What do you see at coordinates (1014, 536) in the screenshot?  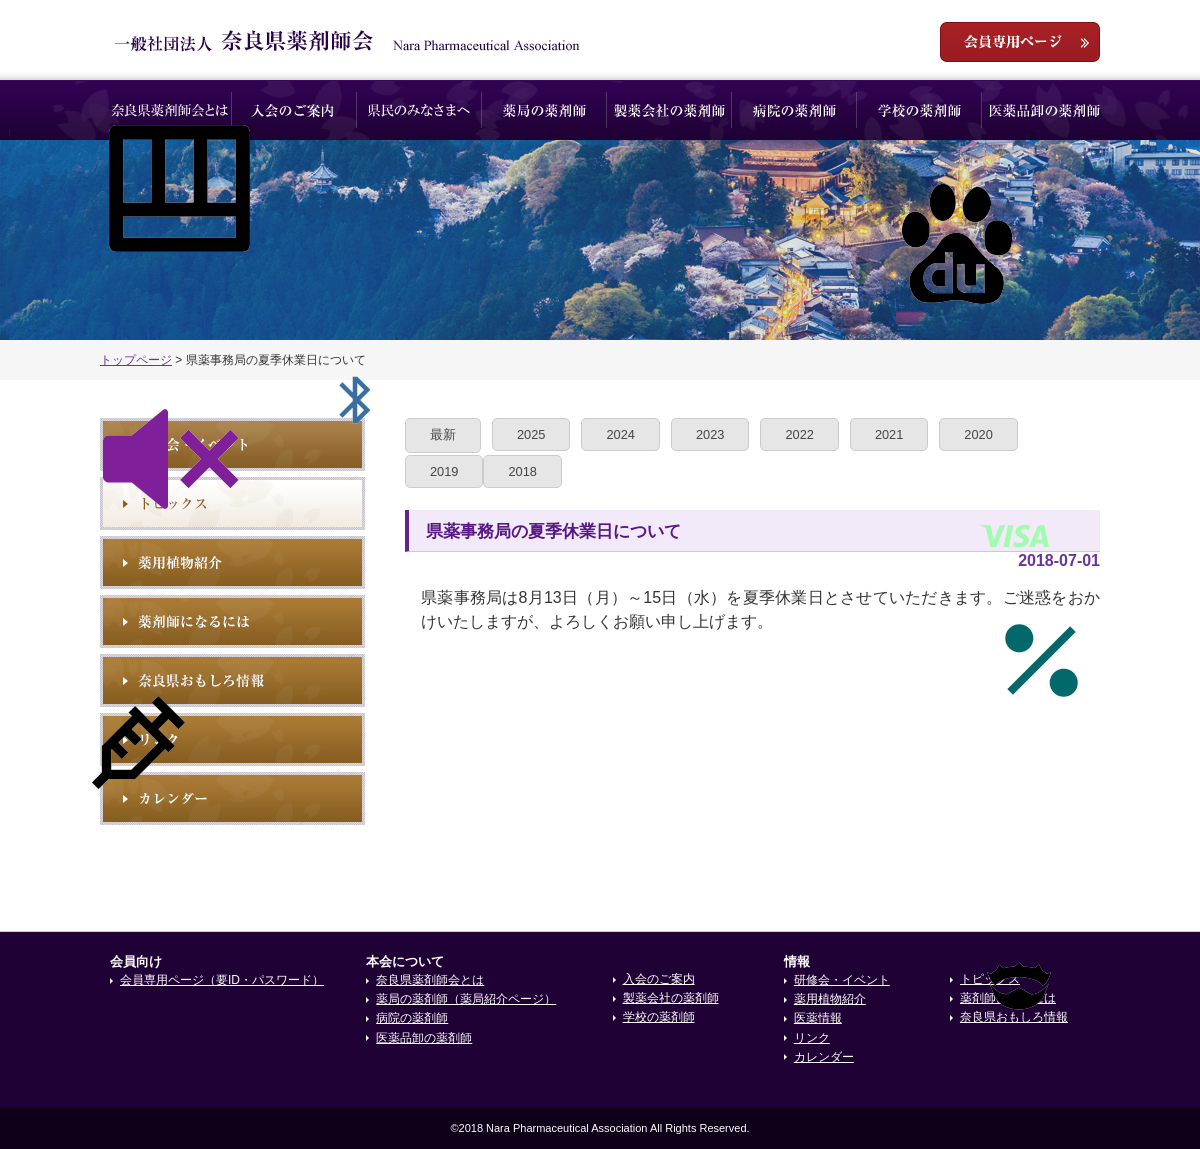 I see `pay with visa card` at bounding box center [1014, 536].